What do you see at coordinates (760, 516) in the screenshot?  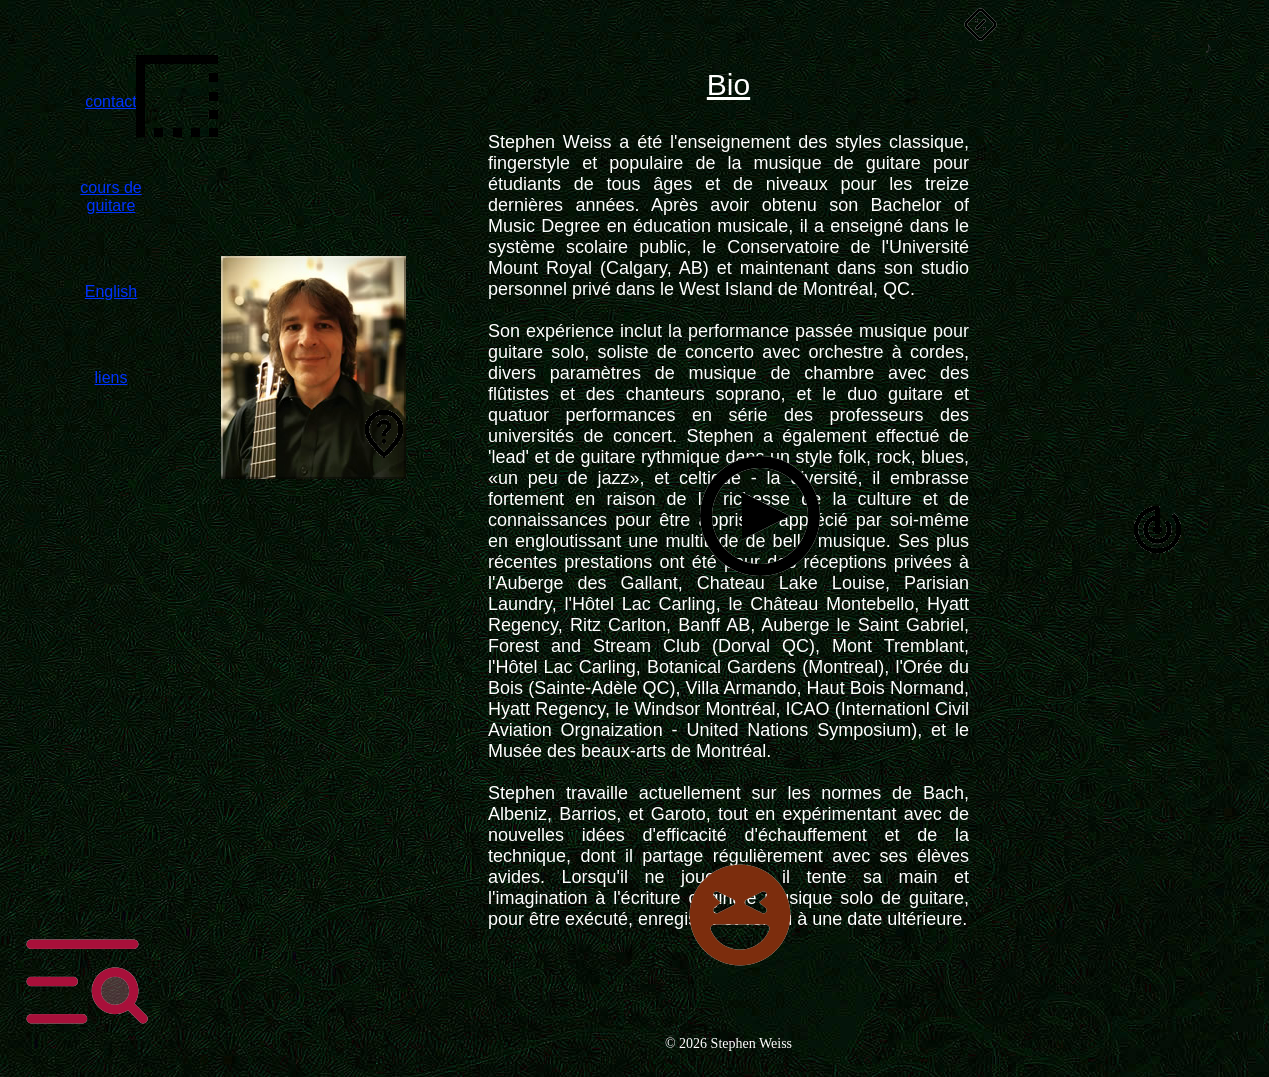 I see `play media or video content` at bounding box center [760, 516].